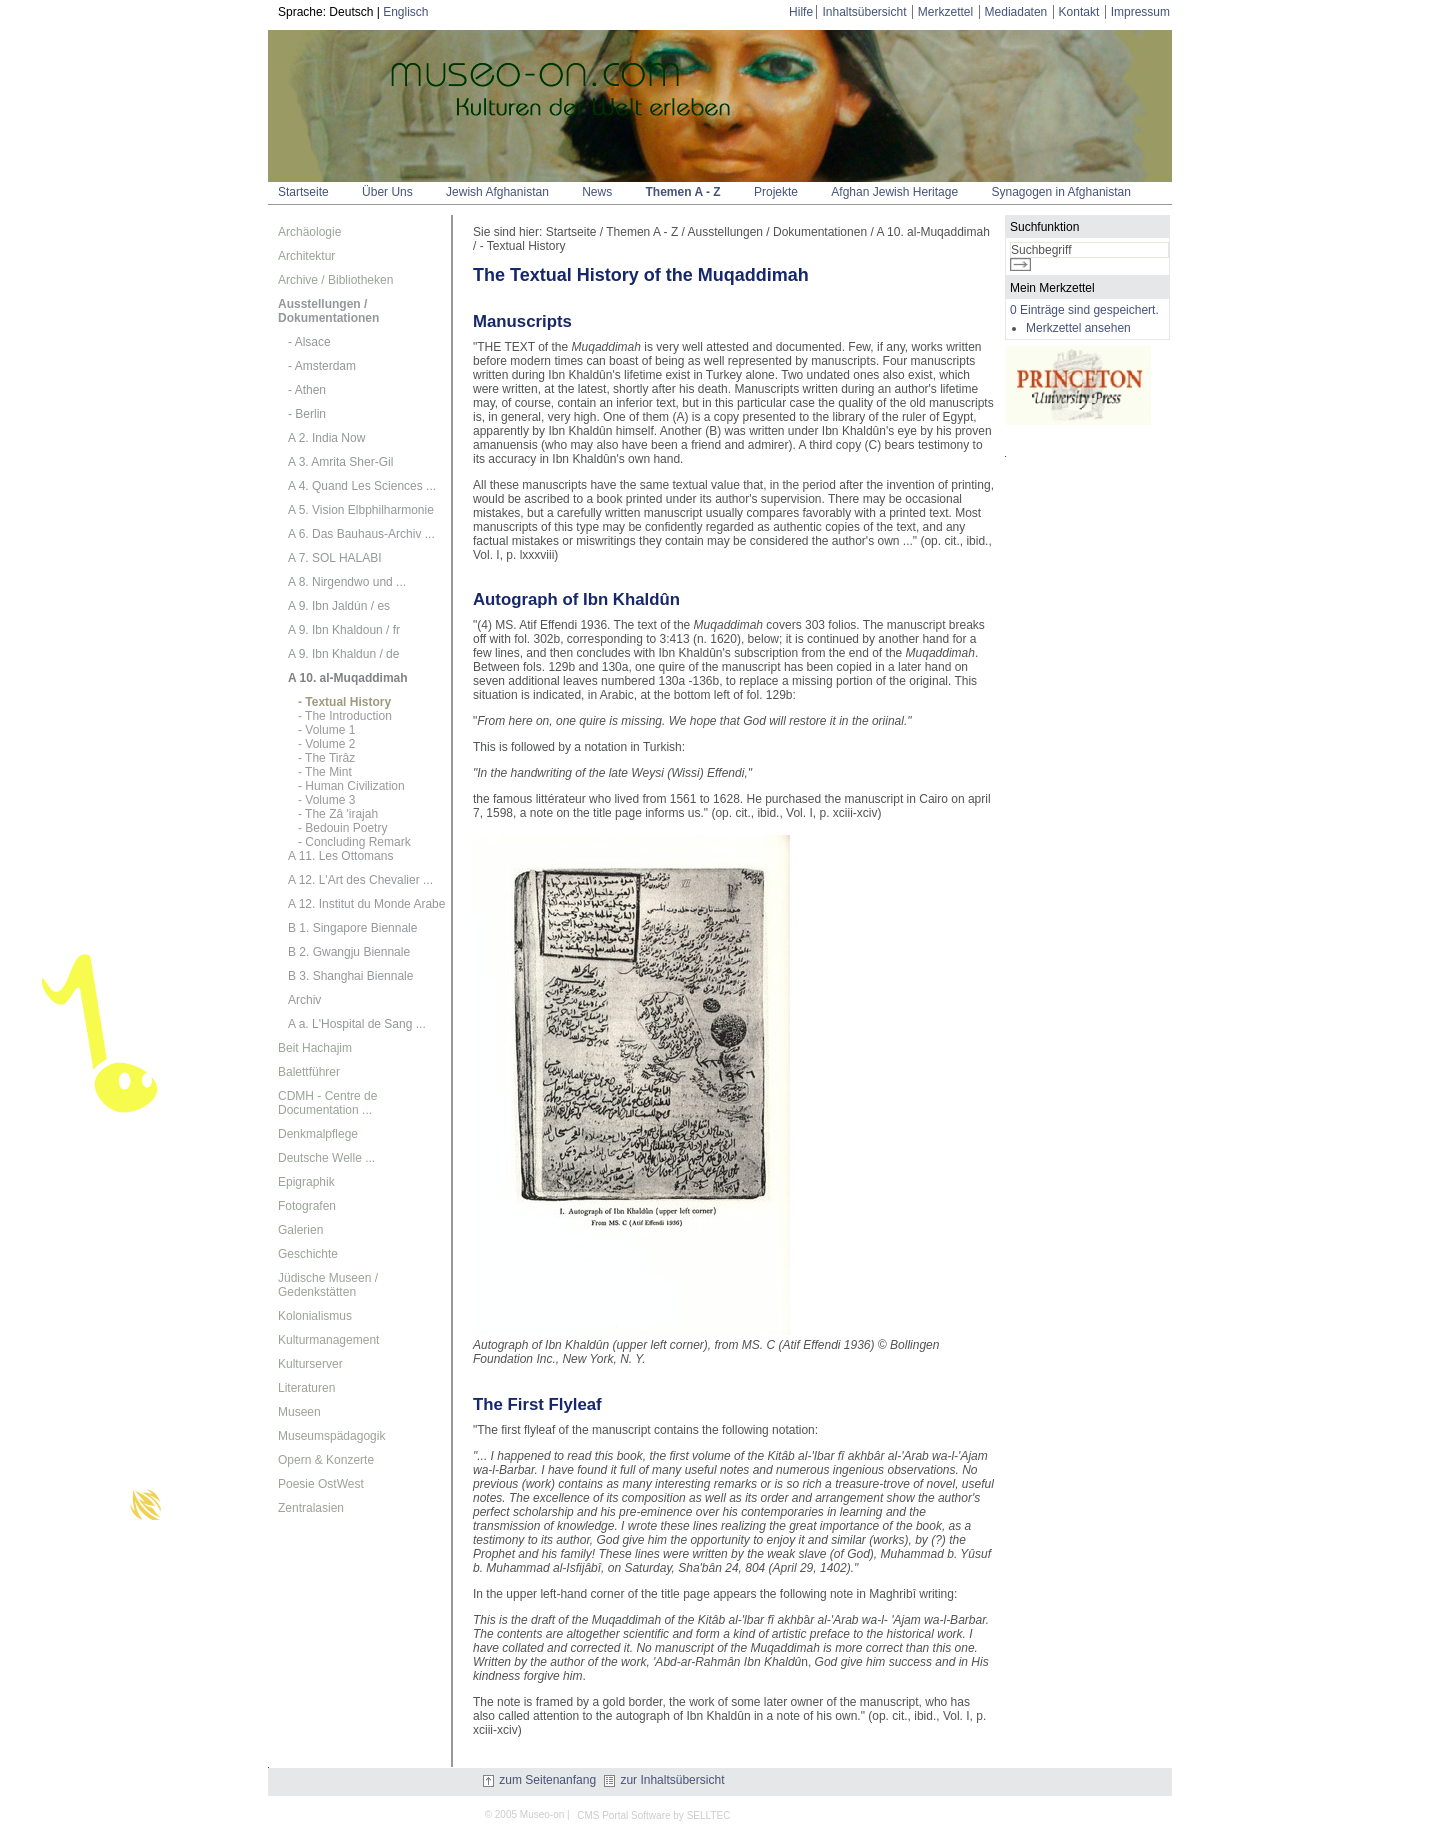  I want to click on access otamatone or novelty instrument sounds, so click(102, 1032).